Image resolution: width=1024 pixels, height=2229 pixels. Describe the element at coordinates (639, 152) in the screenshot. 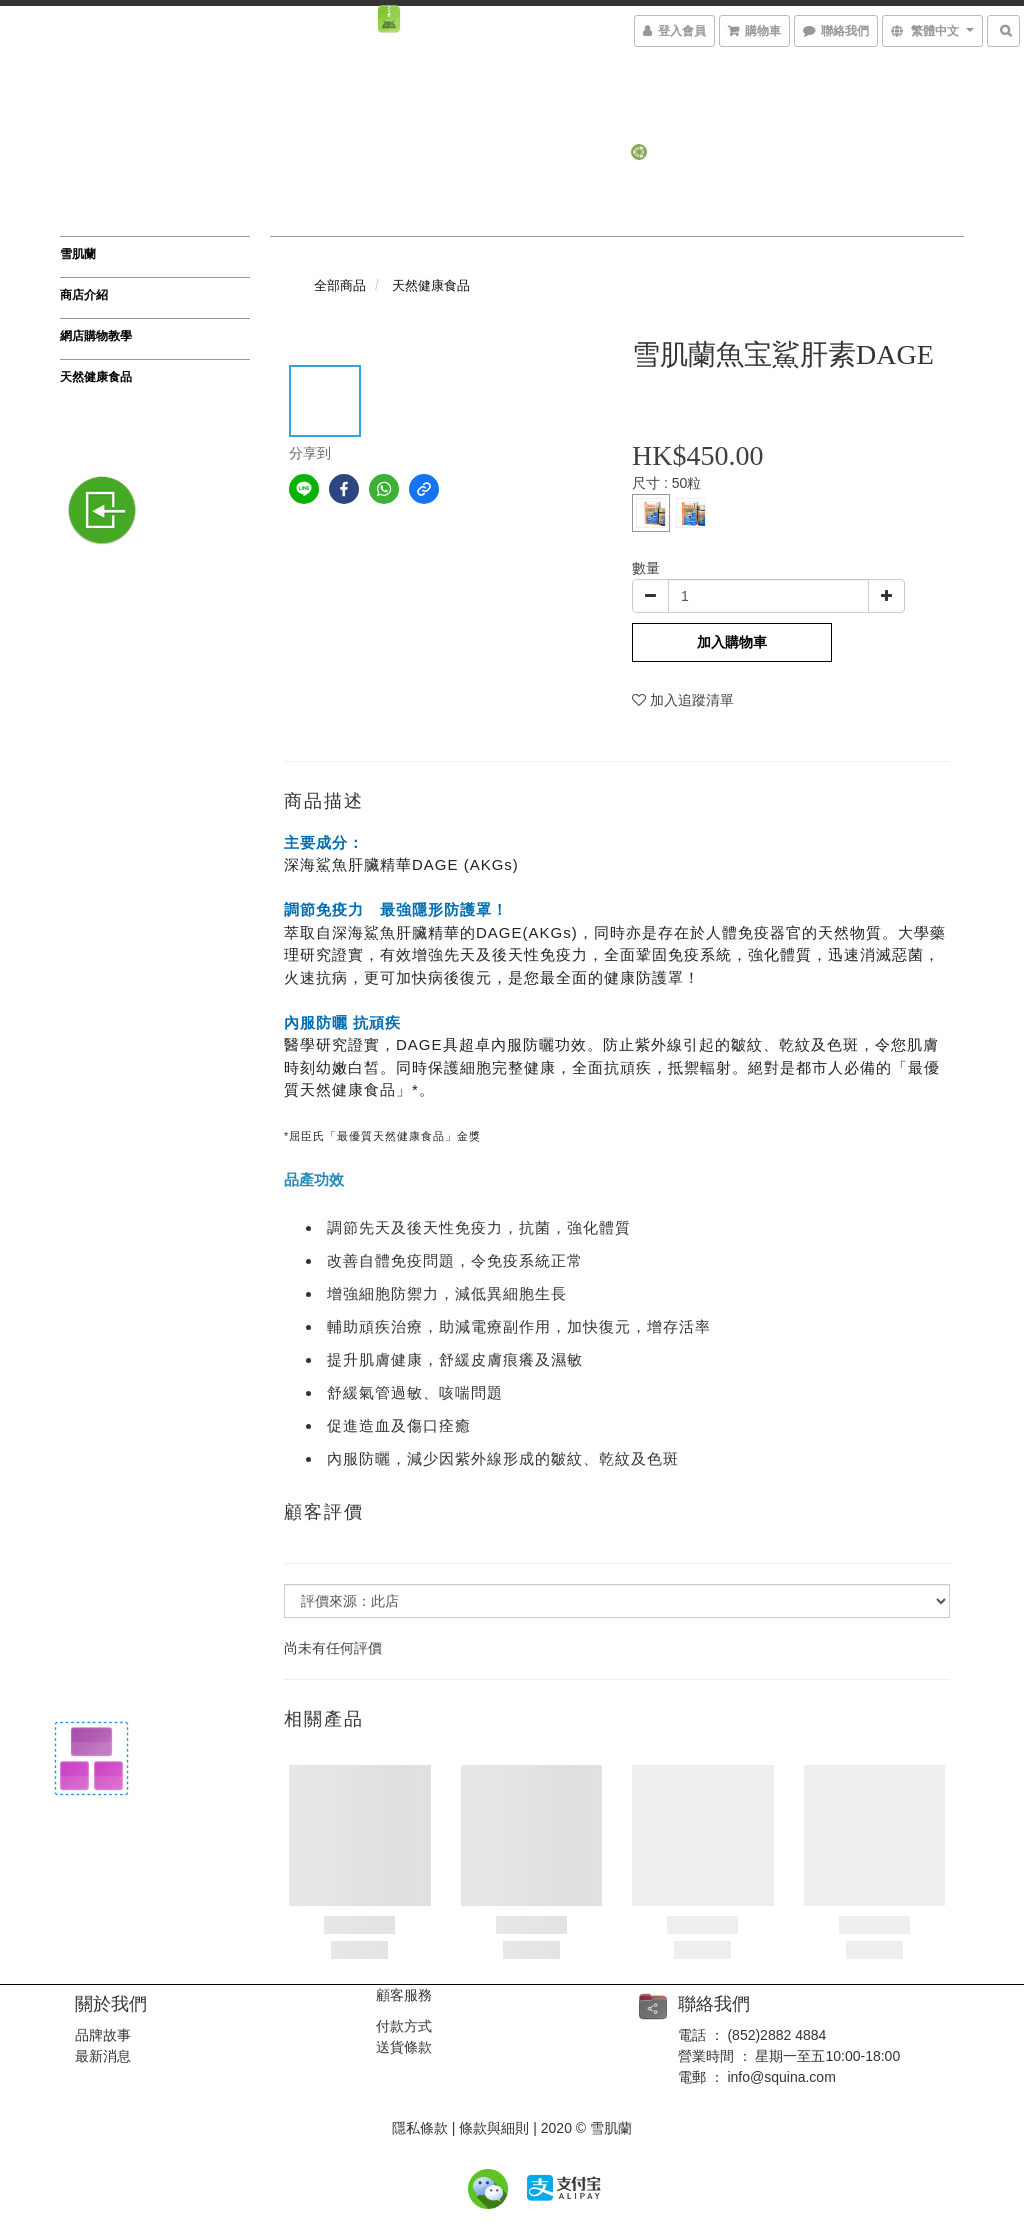

I see `launch the ubuntu mate desktop environment` at that location.